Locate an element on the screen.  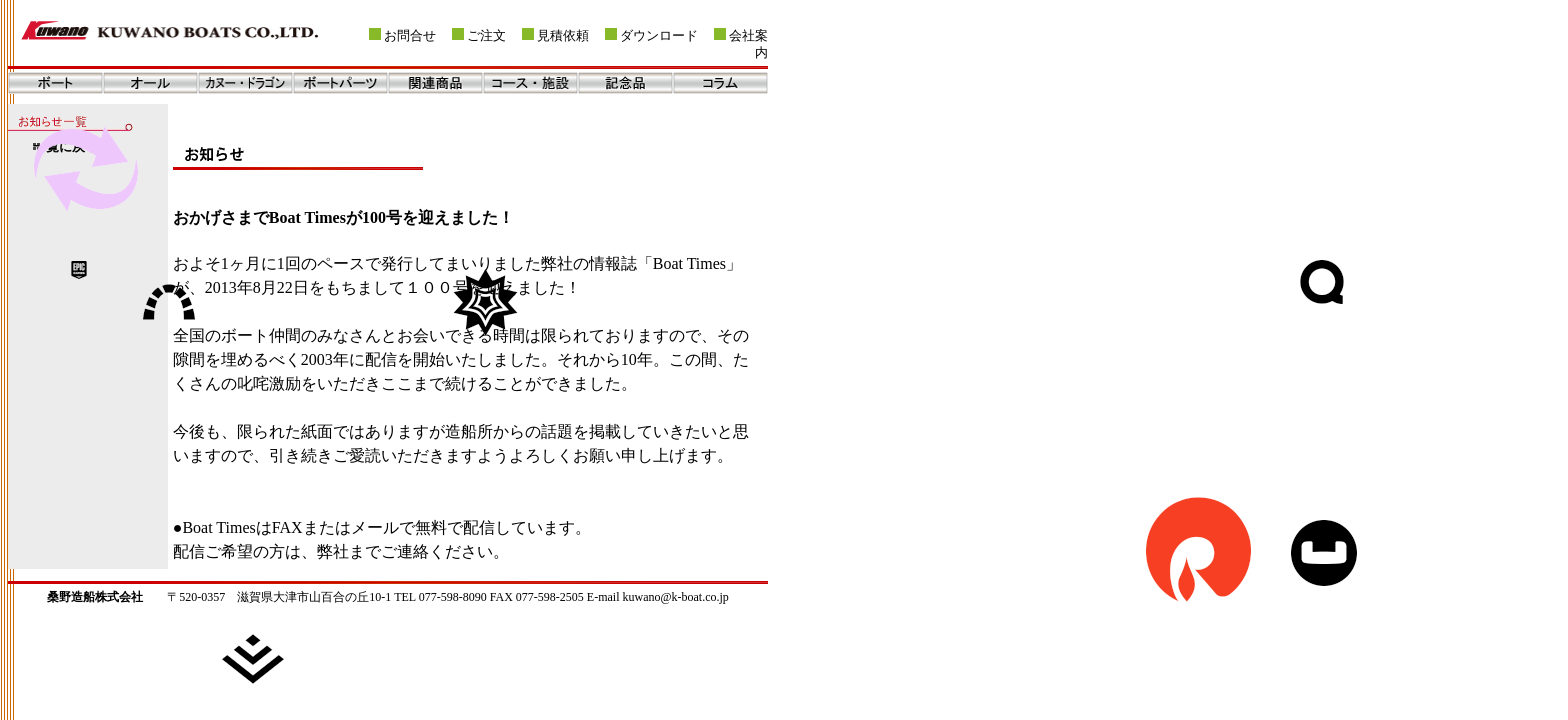
open the Epic Games launcher is located at coordinates (79, 270).